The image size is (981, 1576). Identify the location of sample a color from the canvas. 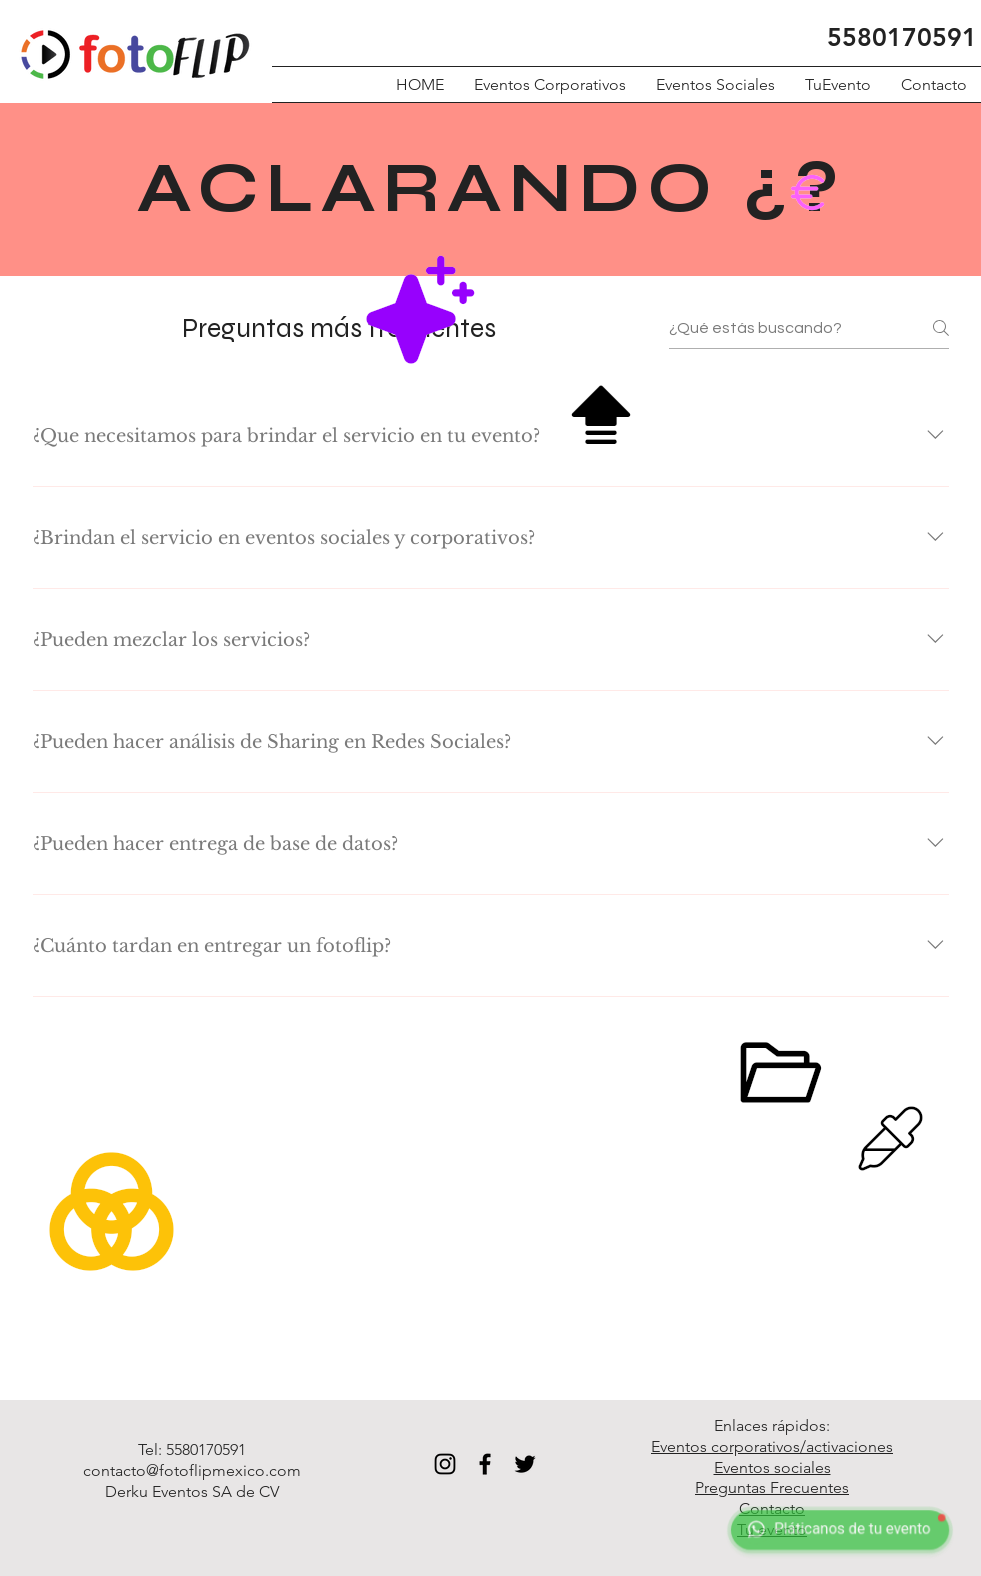
(890, 1138).